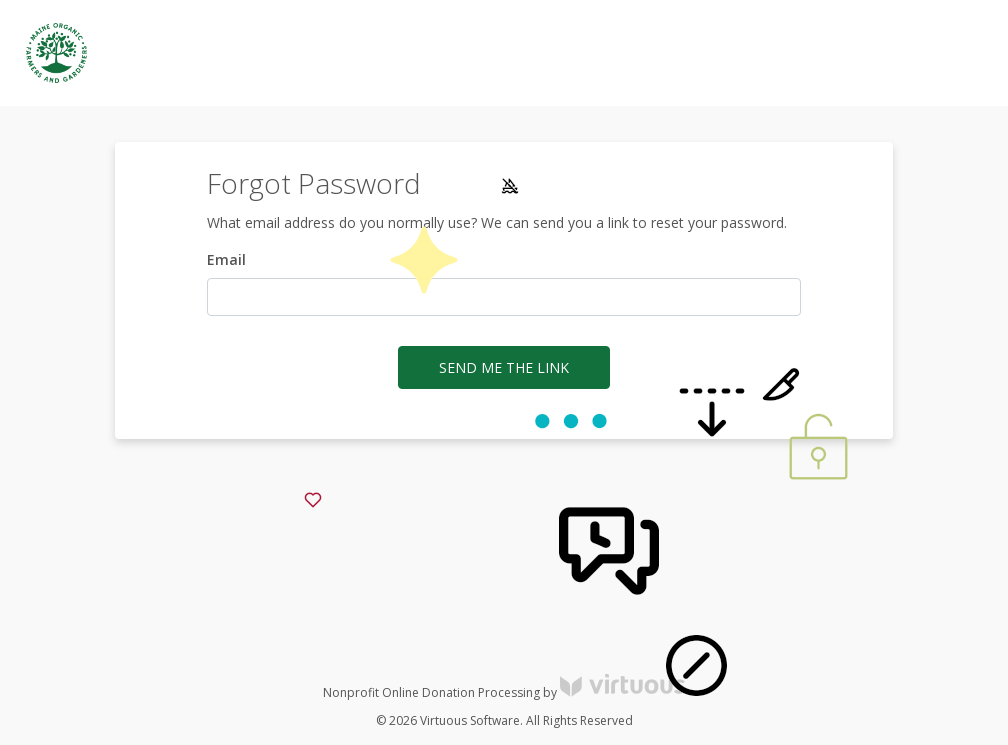  What do you see at coordinates (712, 412) in the screenshot?
I see `expand collapsed content below` at bounding box center [712, 412].